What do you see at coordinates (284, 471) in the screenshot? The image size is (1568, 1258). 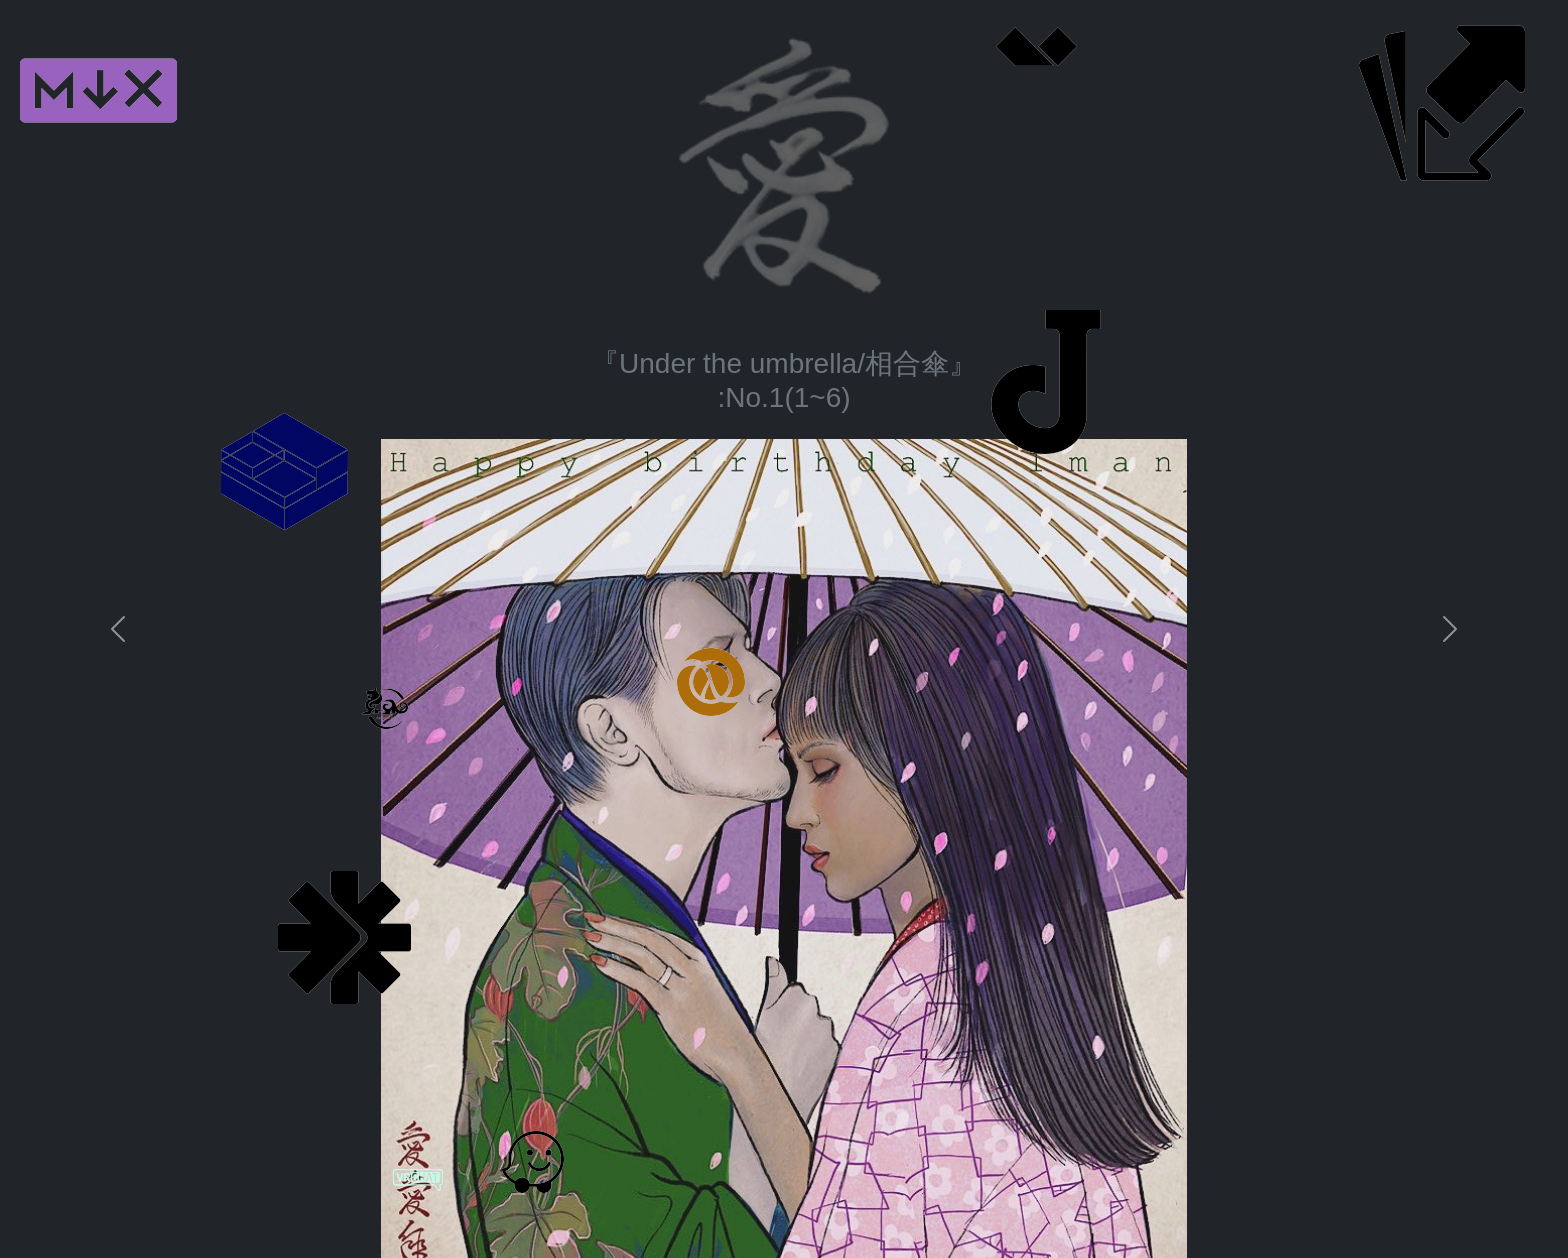 I see `Linux Containers (LXC) logo` at bounding box center [284, 471].